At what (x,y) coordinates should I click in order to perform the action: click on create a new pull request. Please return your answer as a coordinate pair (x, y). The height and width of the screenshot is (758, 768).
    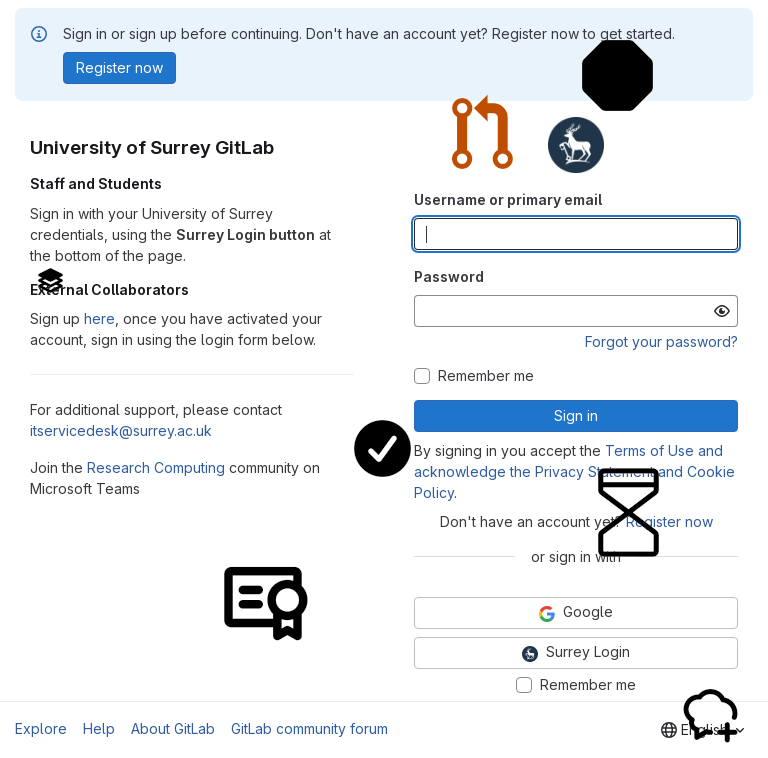
    Looking at the image, I should click on (482, 133).